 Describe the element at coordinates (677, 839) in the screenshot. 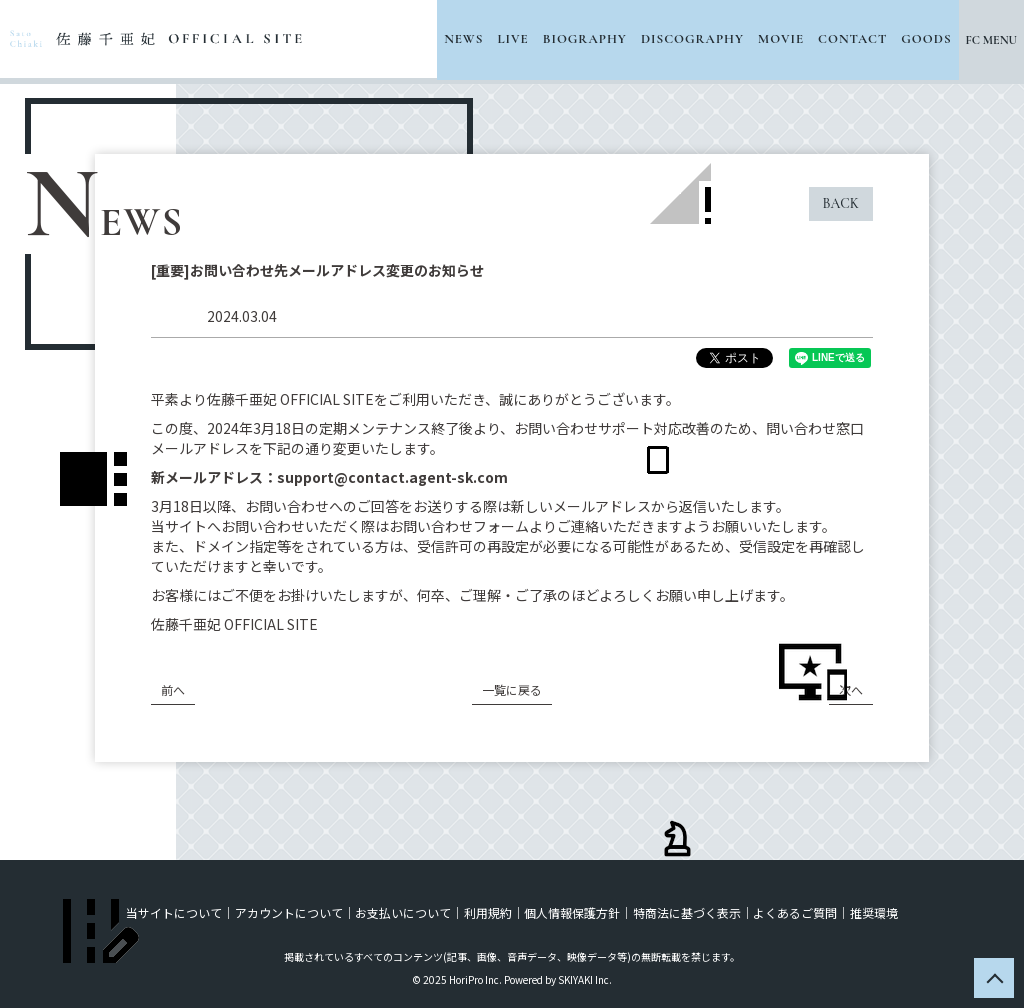

I see `play chess or access chess game` at that location.